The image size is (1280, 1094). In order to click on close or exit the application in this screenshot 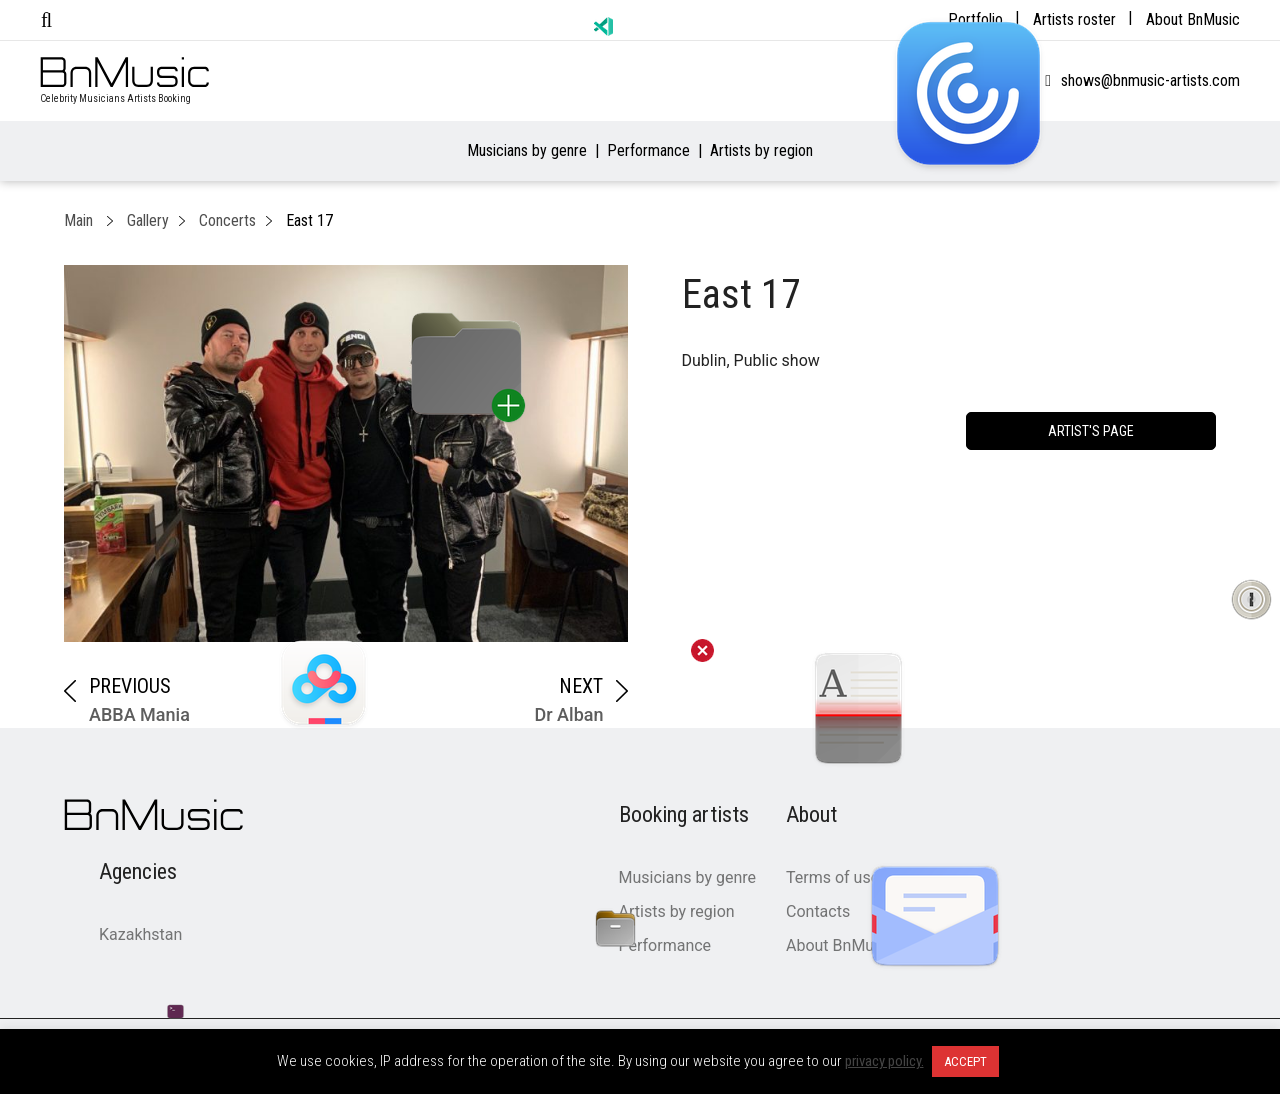, I will do `click(702, 650)`.